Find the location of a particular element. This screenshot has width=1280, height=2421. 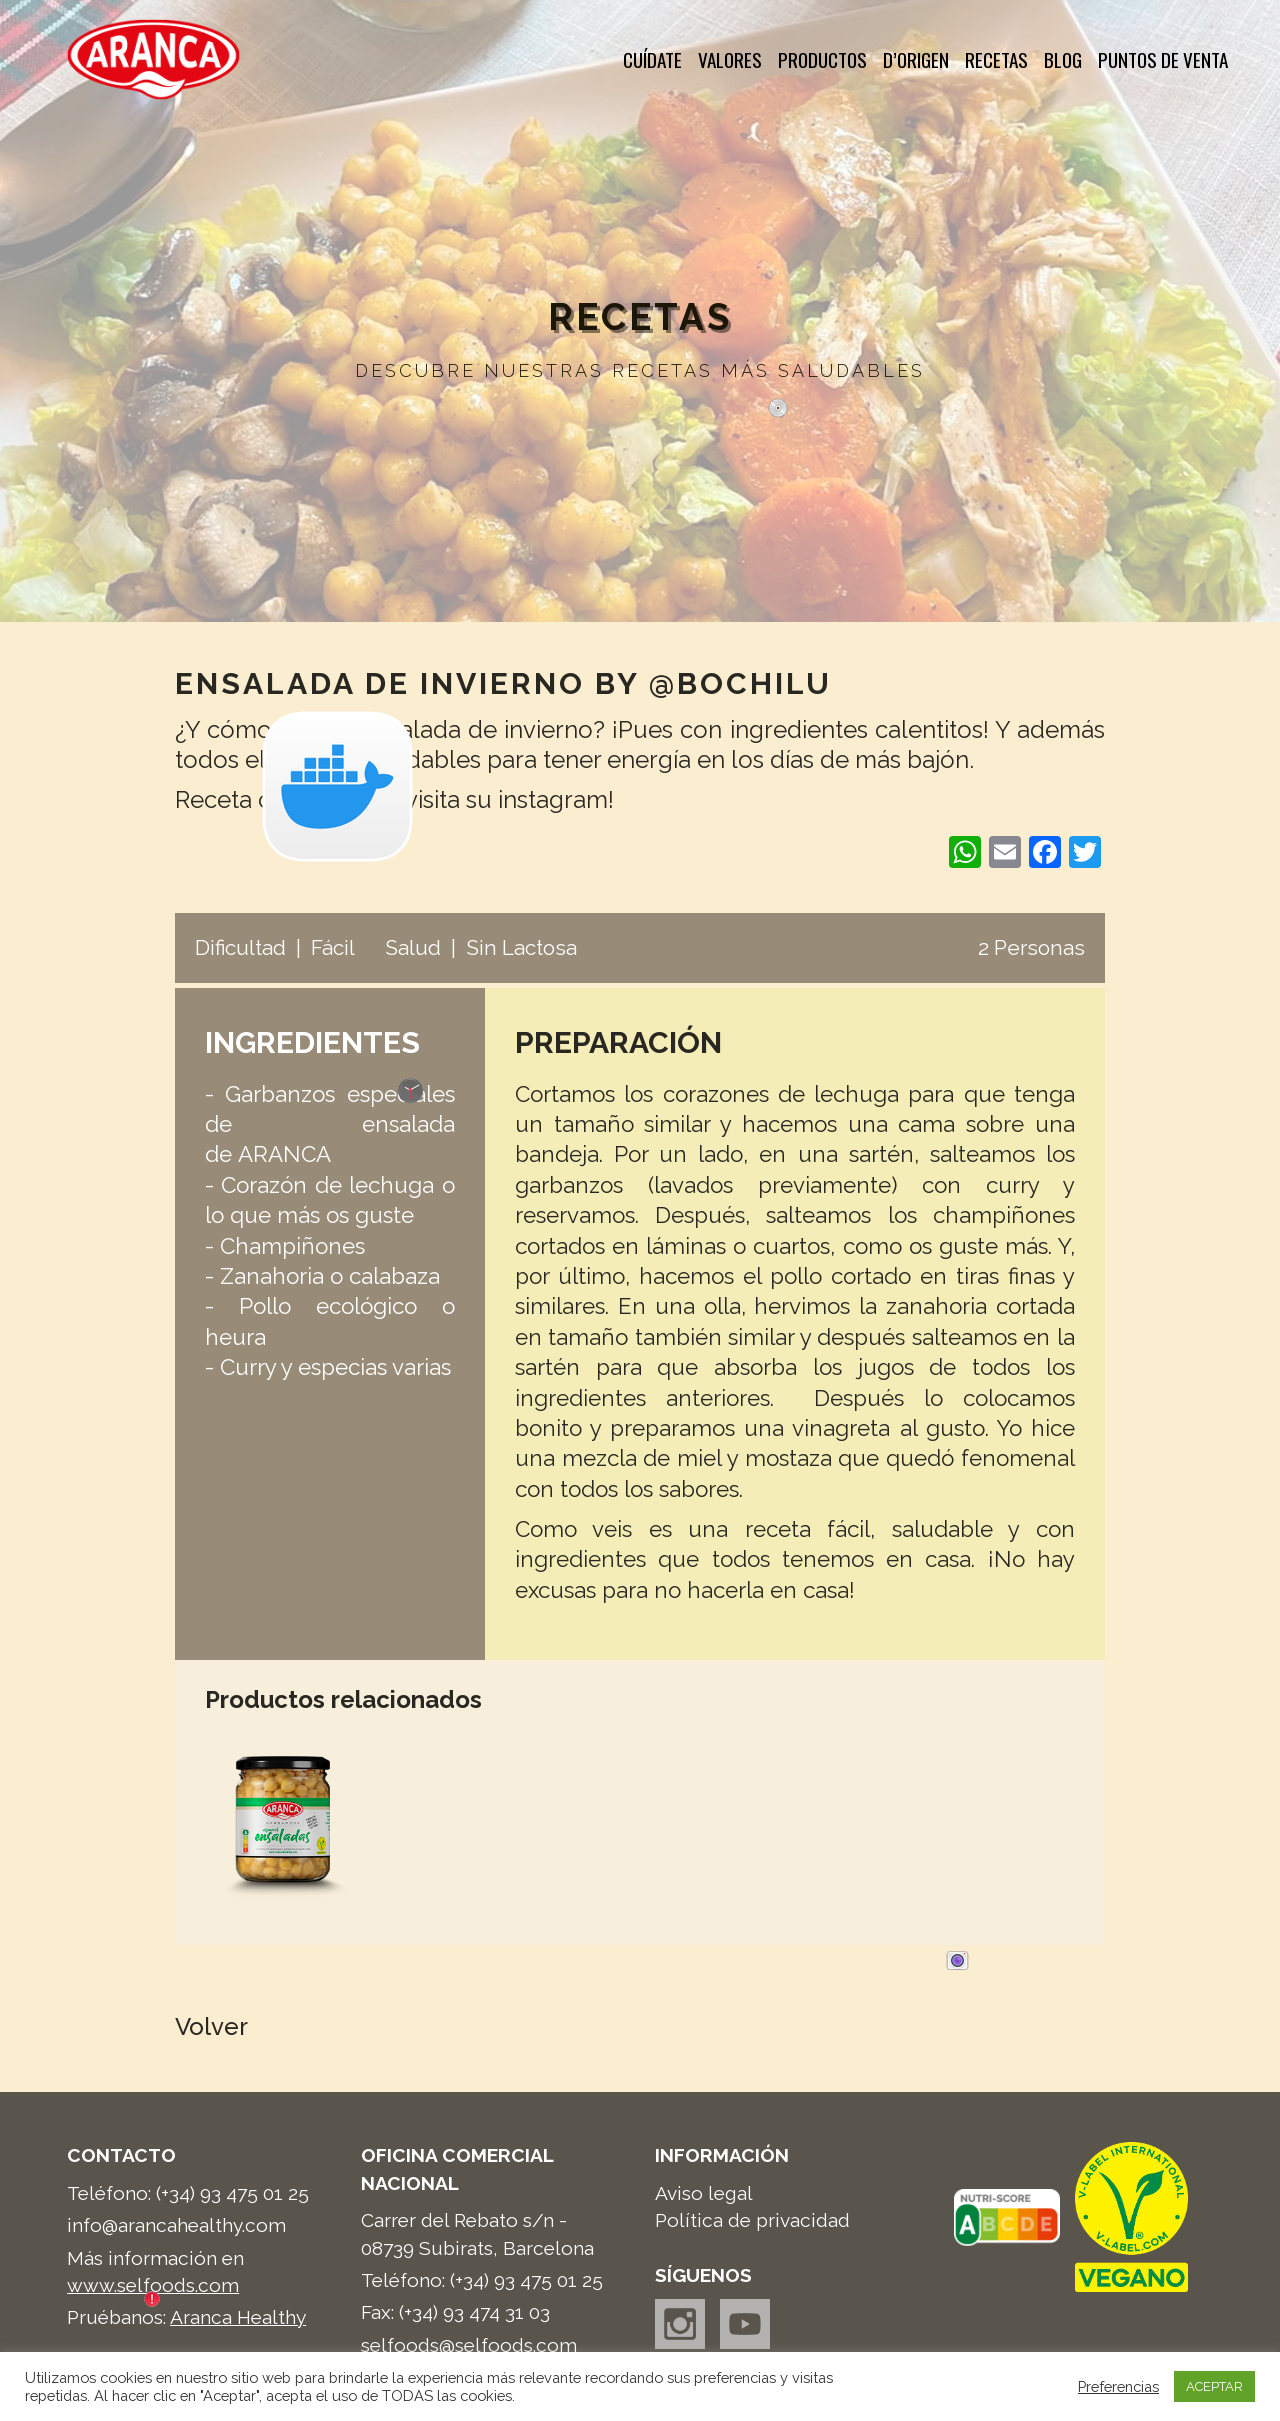

open the clocks app is located at coordinates (410, 1090).